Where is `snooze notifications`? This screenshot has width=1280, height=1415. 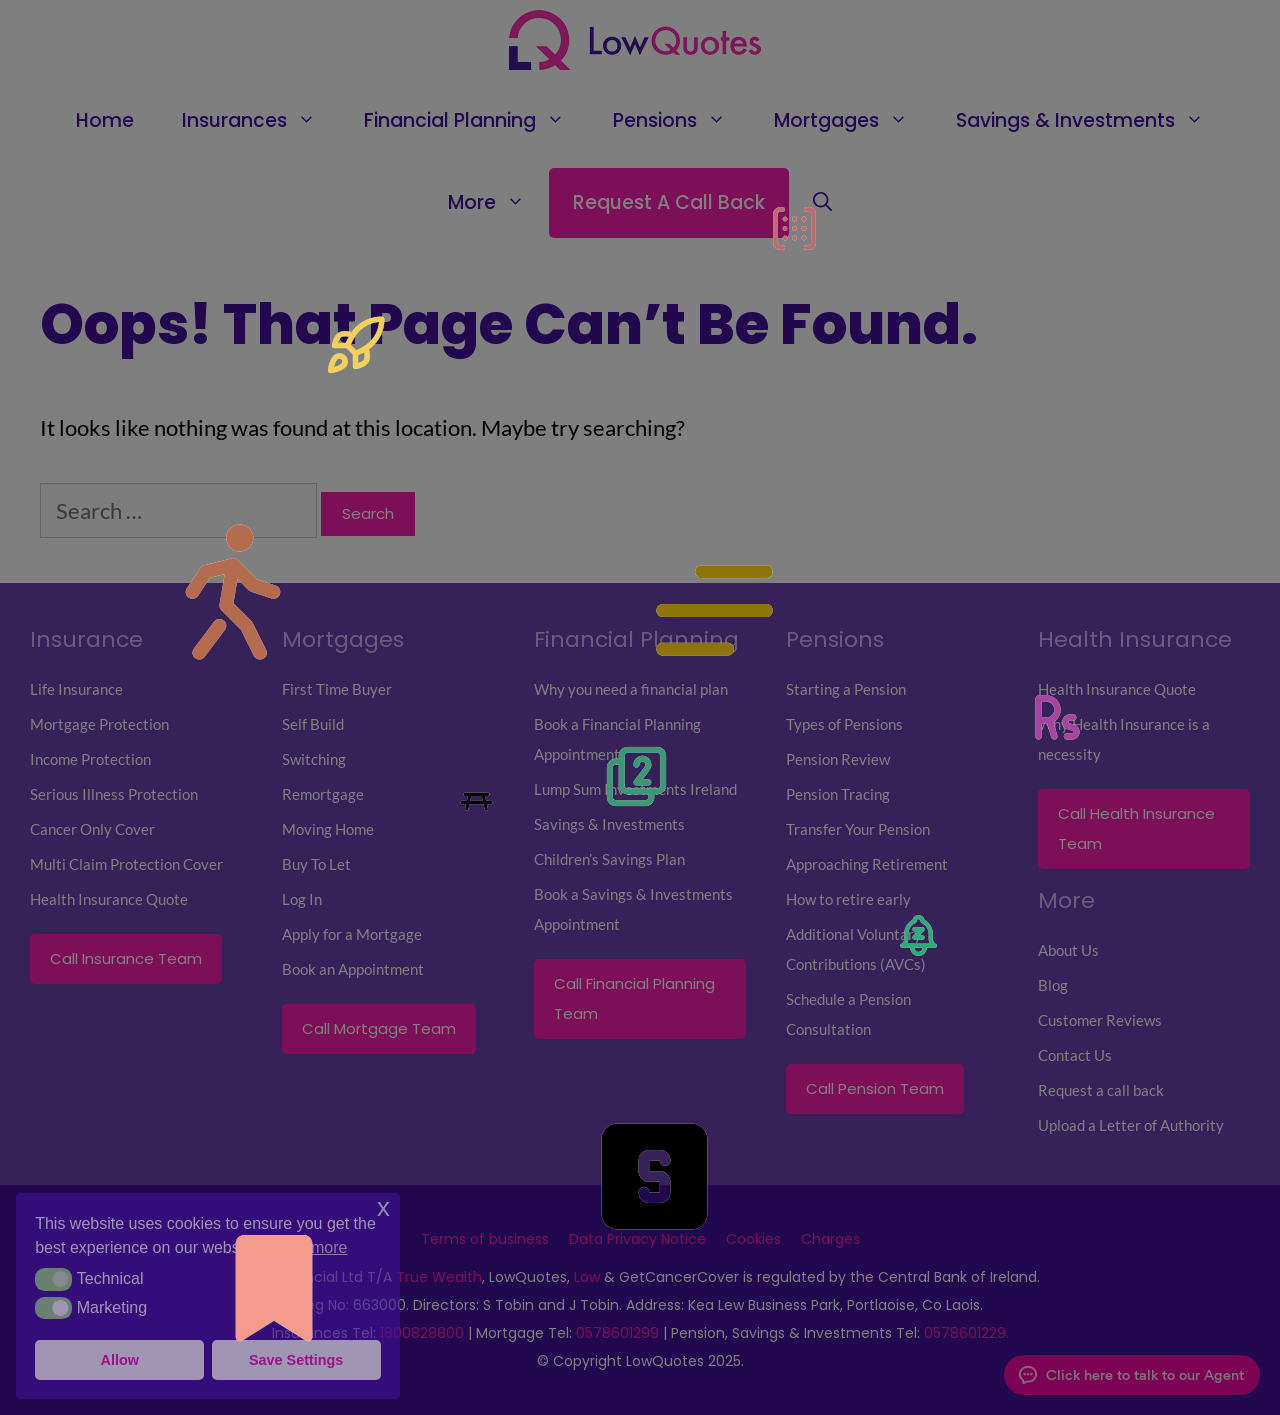 snooze notifications is located at coordinates (918, 935).